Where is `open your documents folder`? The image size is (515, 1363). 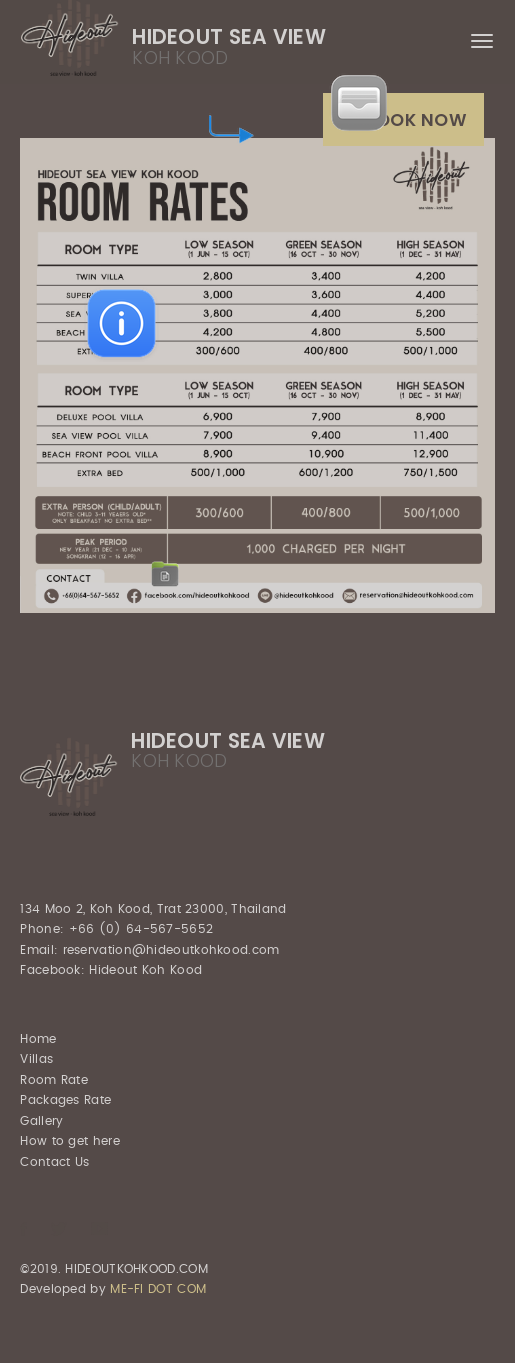 open your documents folder is located at coordinates (165, 574).